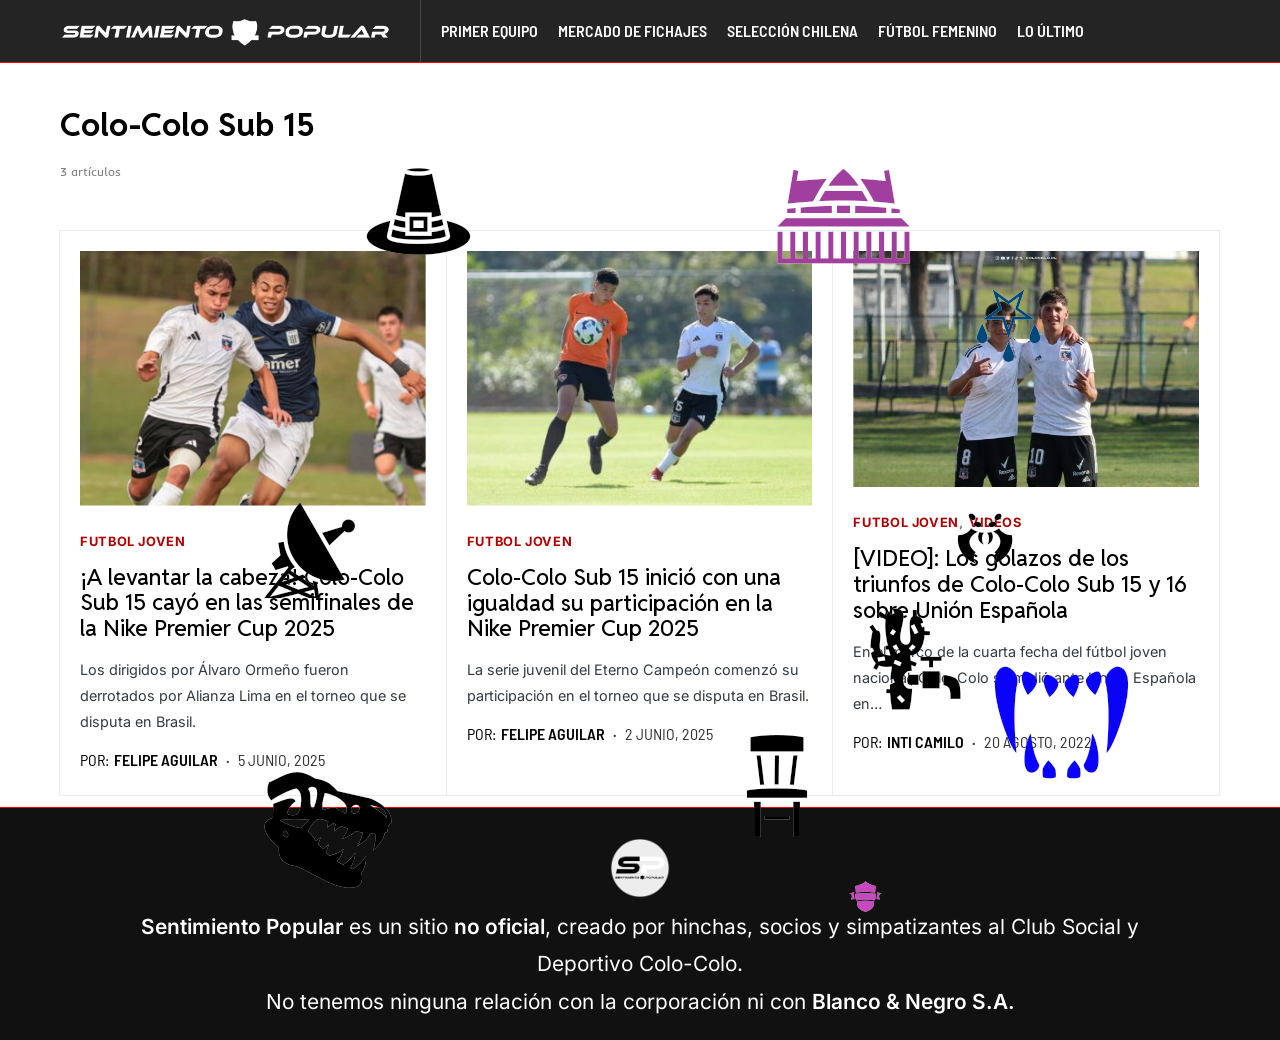  Describe the element at coordinates (915, 659) in the screenshot. I see `tap to water or care for your cactus` at that location.